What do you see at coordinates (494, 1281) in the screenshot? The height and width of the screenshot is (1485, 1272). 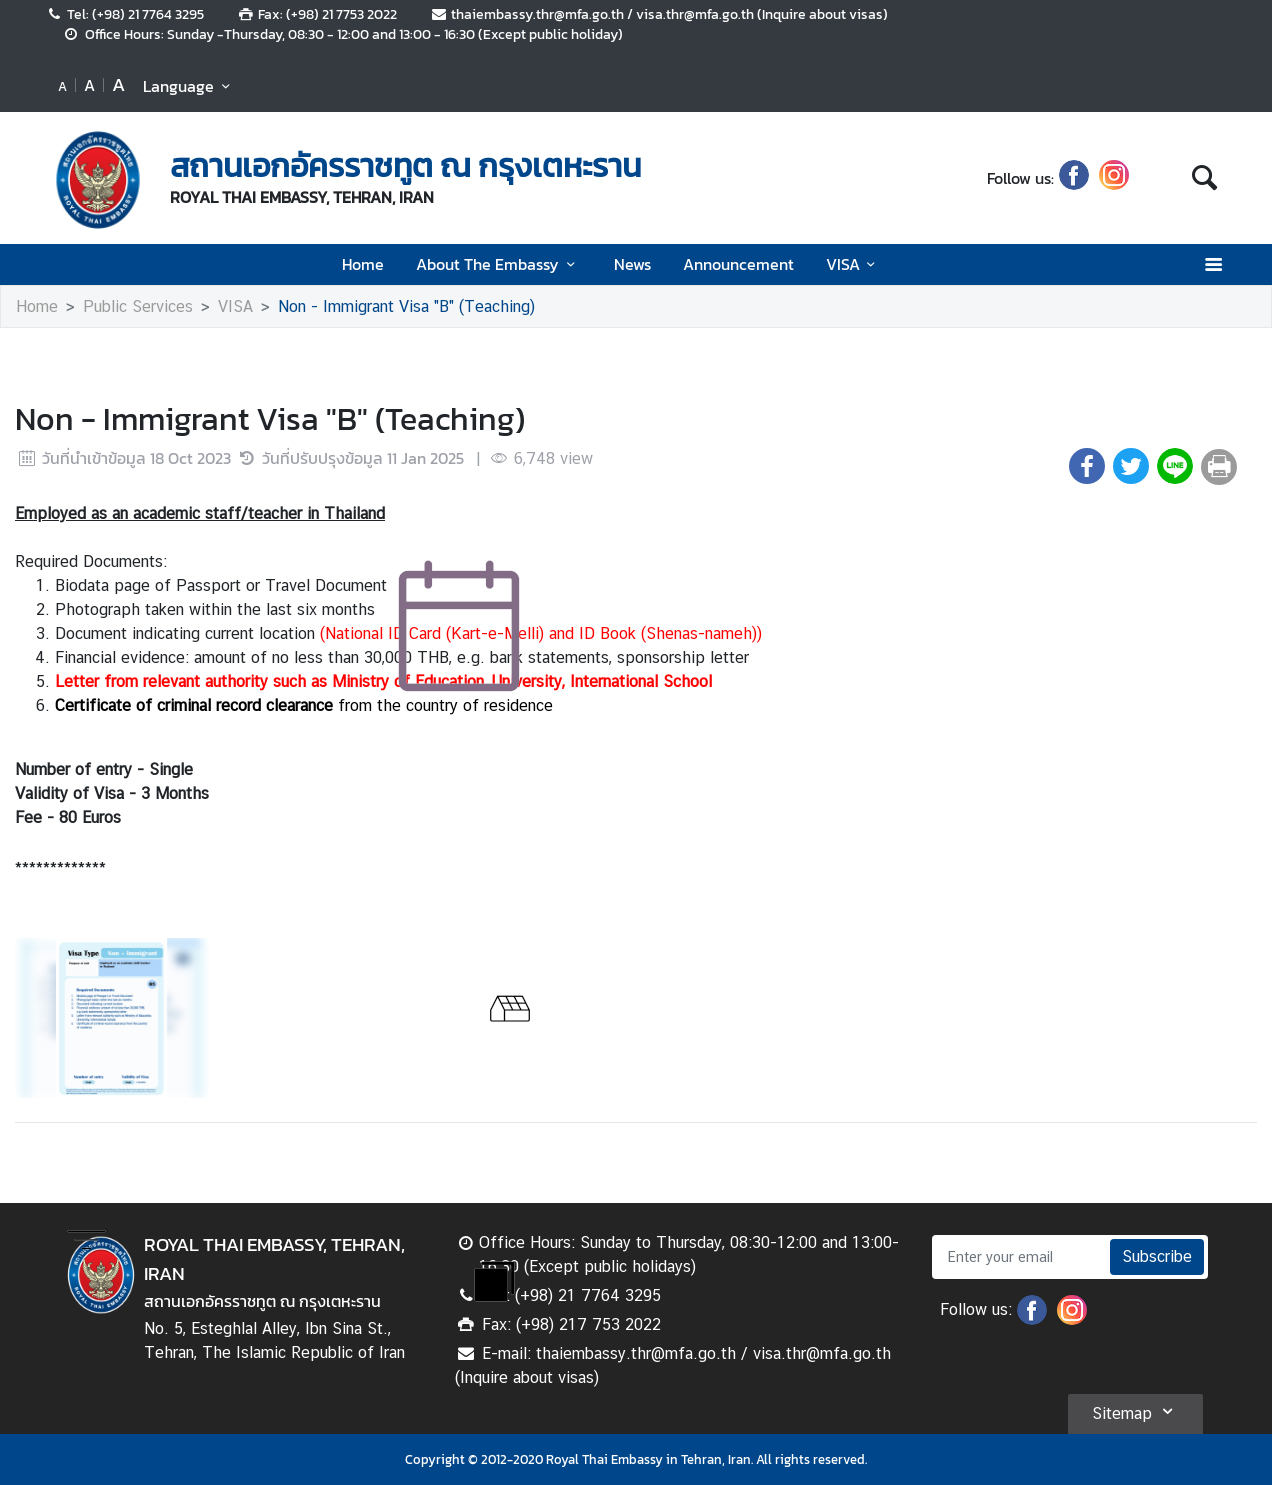 I see `copy to clipboard` at bounding box center [494, 1281].